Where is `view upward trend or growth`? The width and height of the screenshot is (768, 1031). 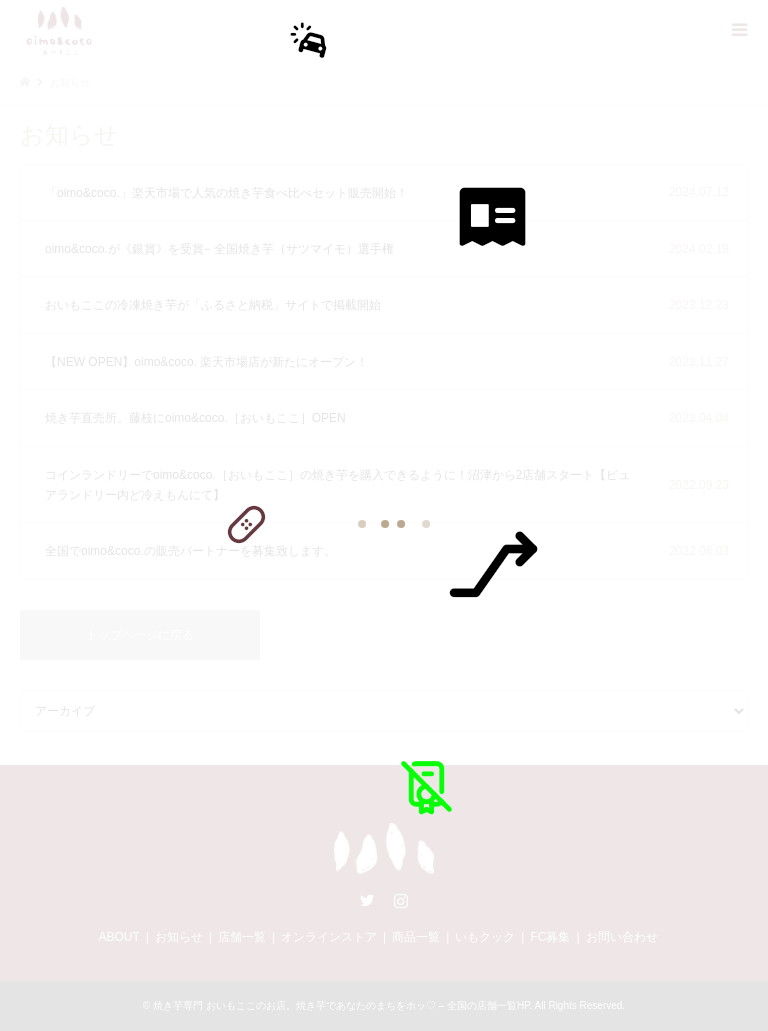 view upward trend or growth is located at coordinates (493, 566).